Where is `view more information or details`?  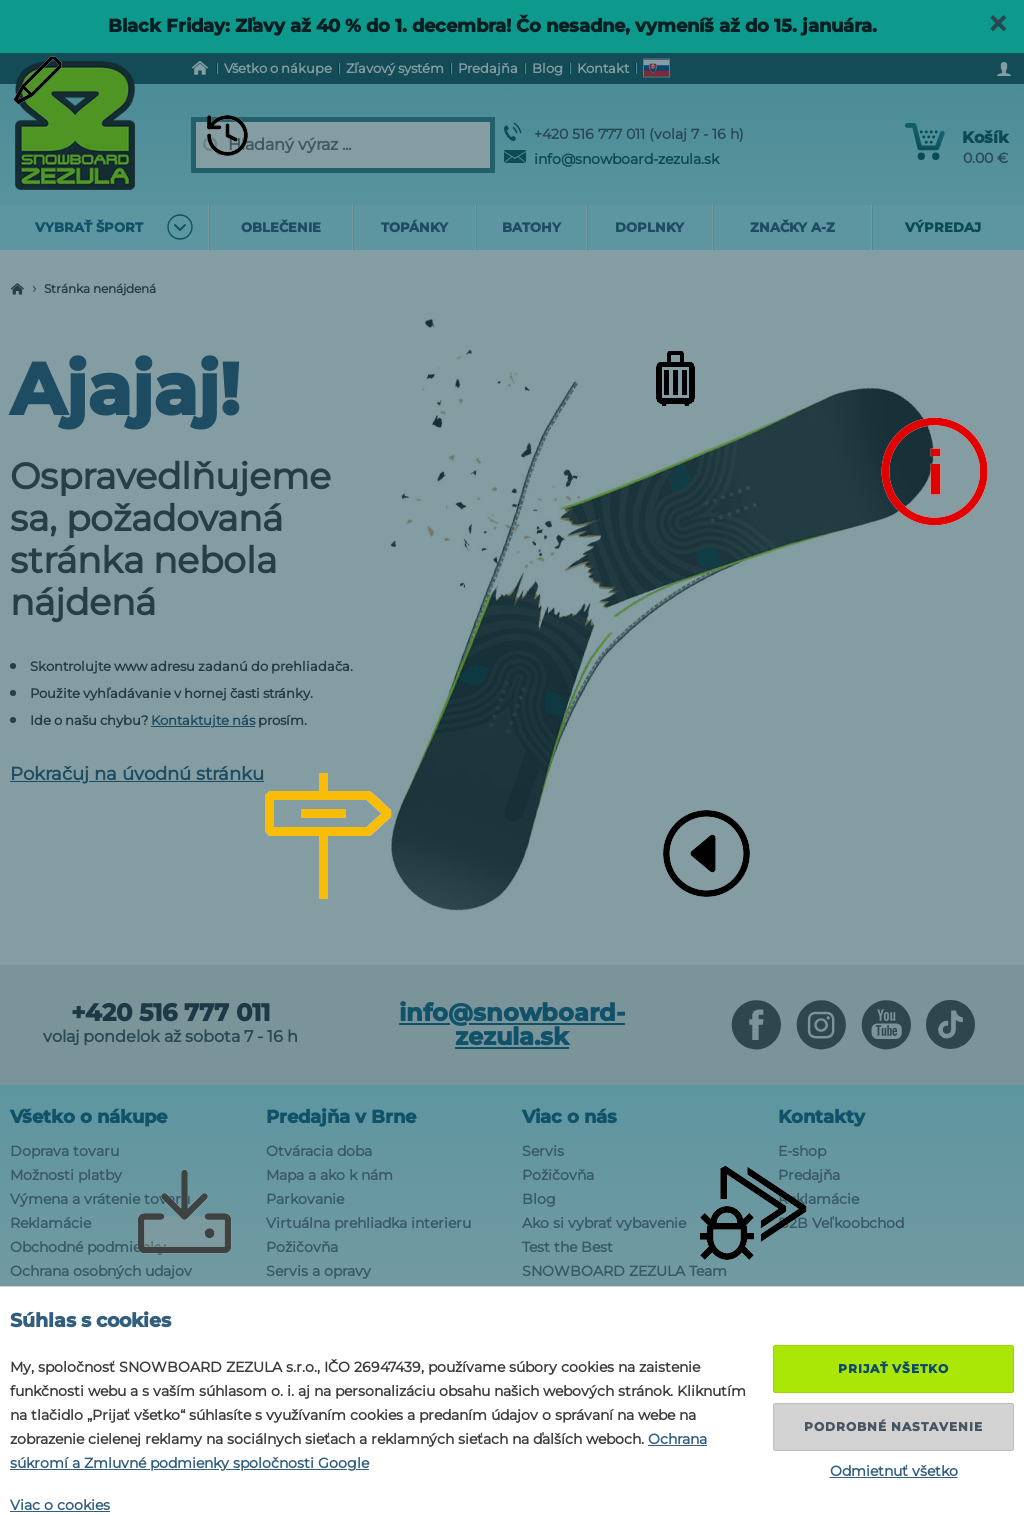
view more information or details is located at coordinates (935, 471).